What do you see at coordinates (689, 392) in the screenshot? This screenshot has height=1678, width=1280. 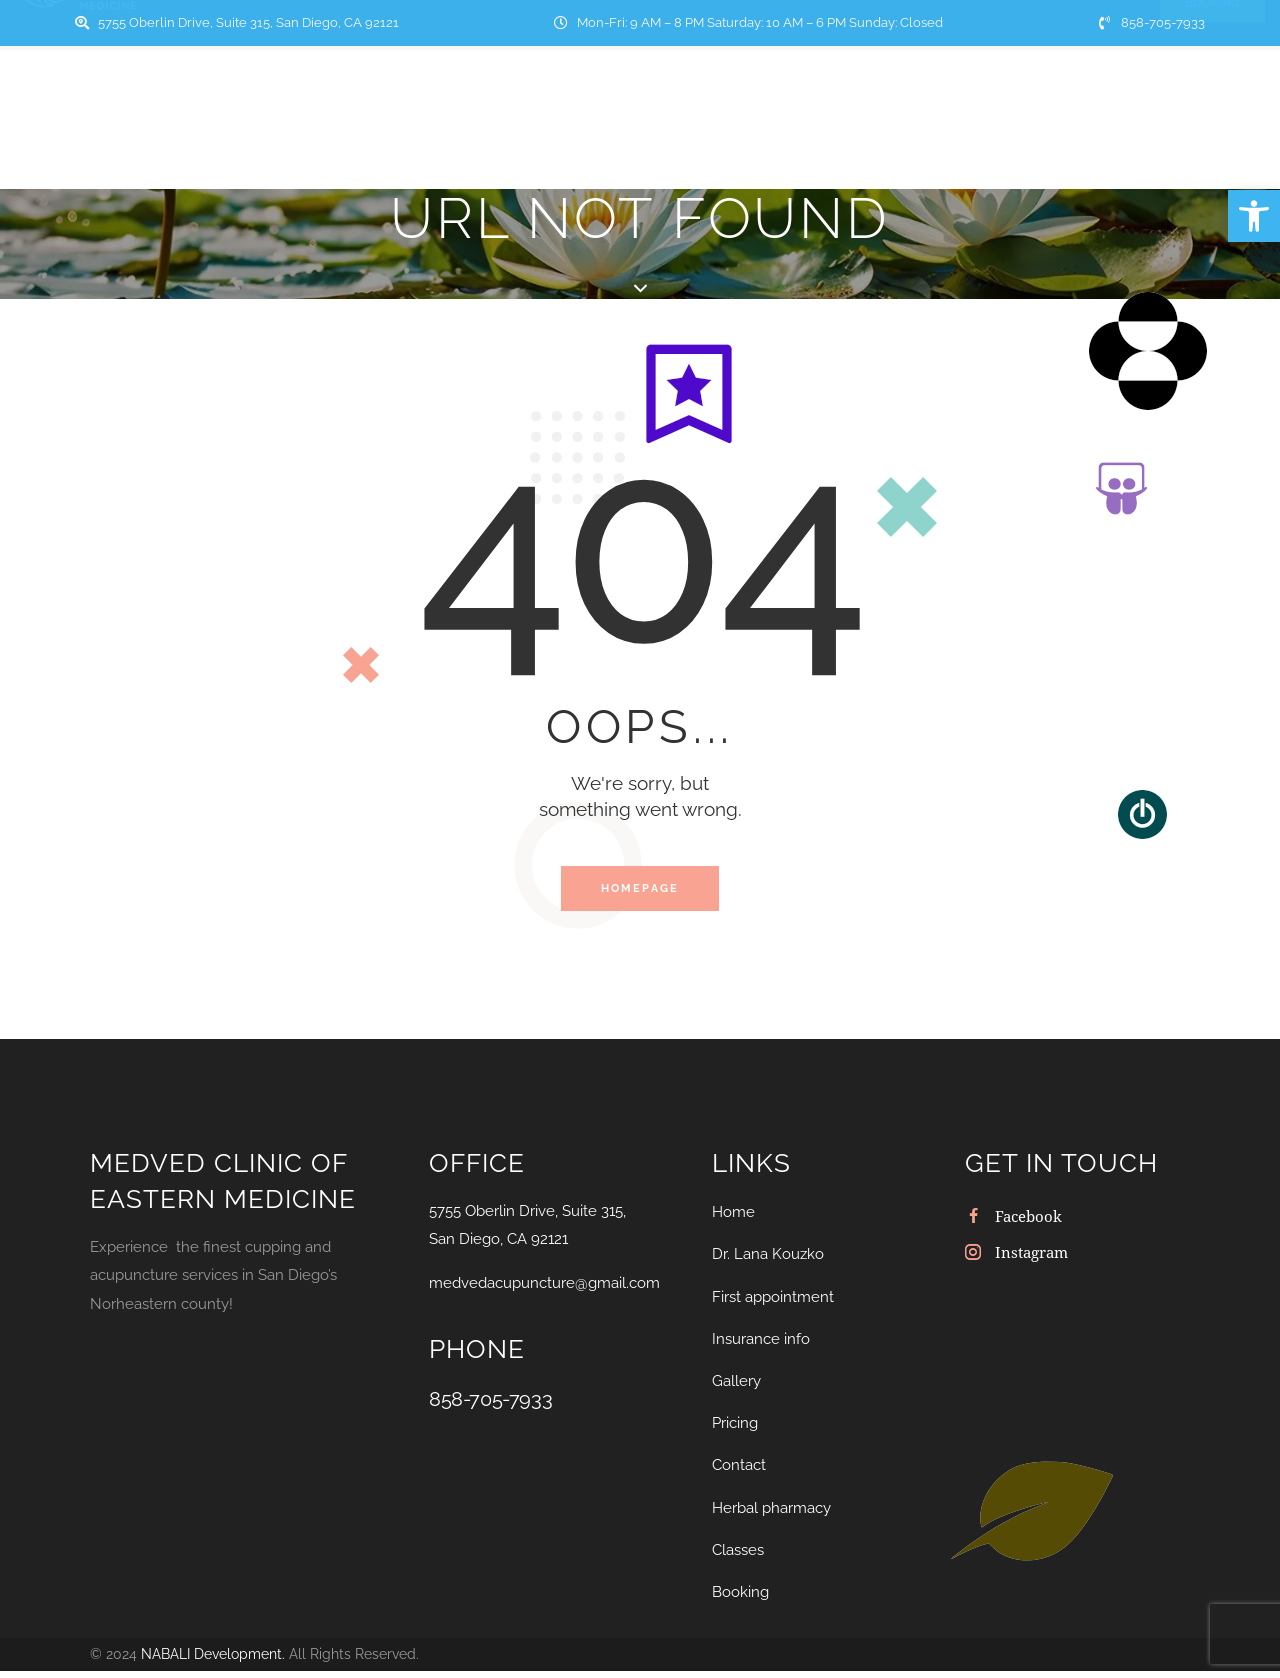 I see `bookmark this item as a favorite` at bounding box center [689, 392].